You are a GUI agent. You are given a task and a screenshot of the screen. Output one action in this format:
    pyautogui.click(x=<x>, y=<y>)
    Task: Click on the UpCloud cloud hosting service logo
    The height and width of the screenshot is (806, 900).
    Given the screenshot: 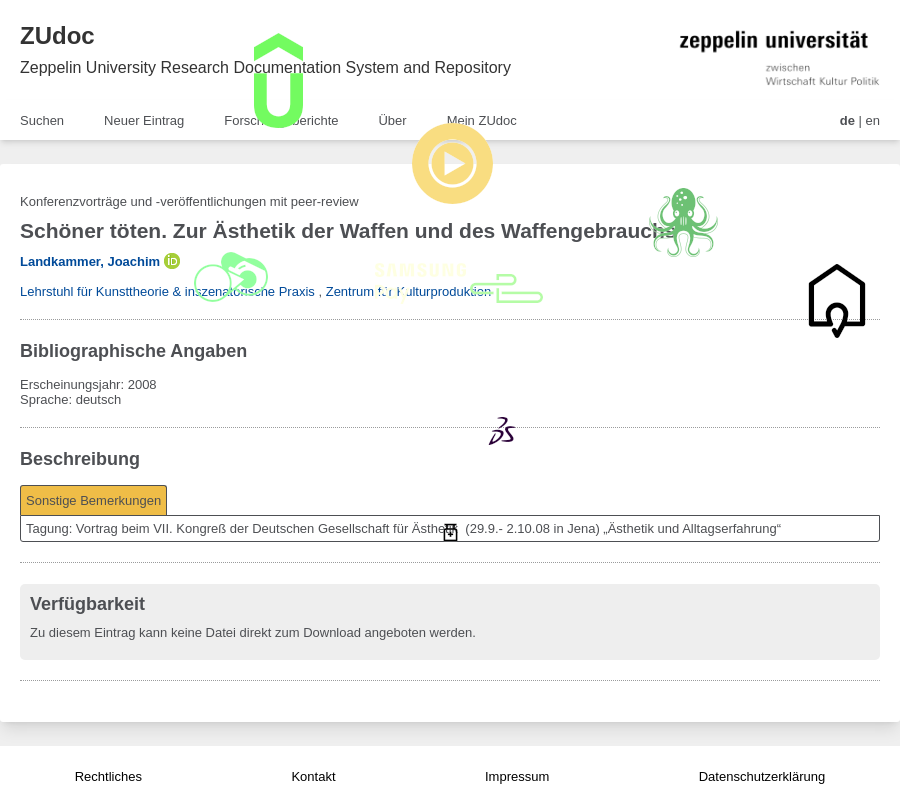 What is the action you would take?
    pyautogui.click(x=506, y=288)
    